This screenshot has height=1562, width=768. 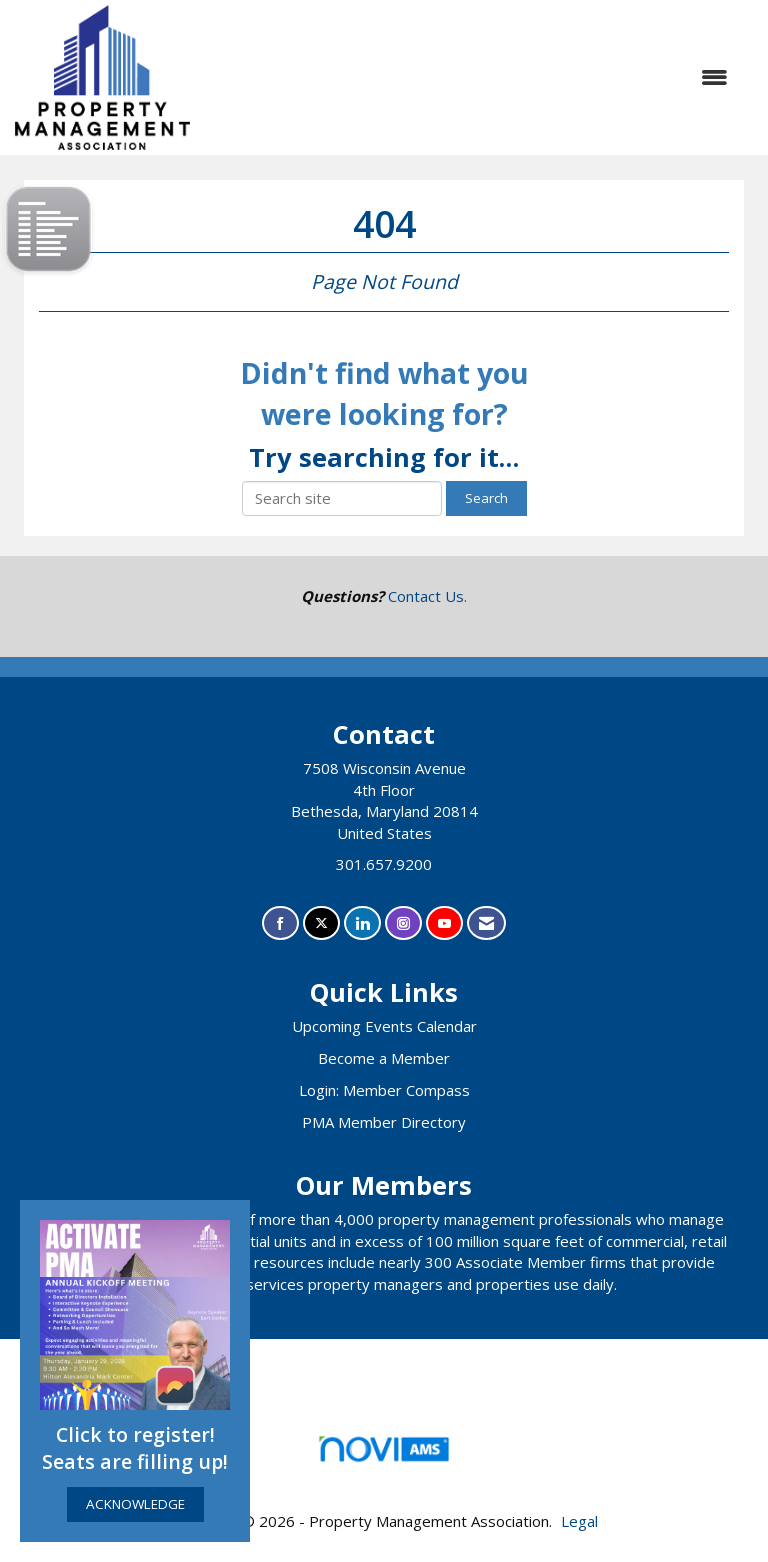 What do you see at coordinates (175, 1385) in the screenshot?
I see `open koko photo gallery app` at bounding box center [175, 1385].